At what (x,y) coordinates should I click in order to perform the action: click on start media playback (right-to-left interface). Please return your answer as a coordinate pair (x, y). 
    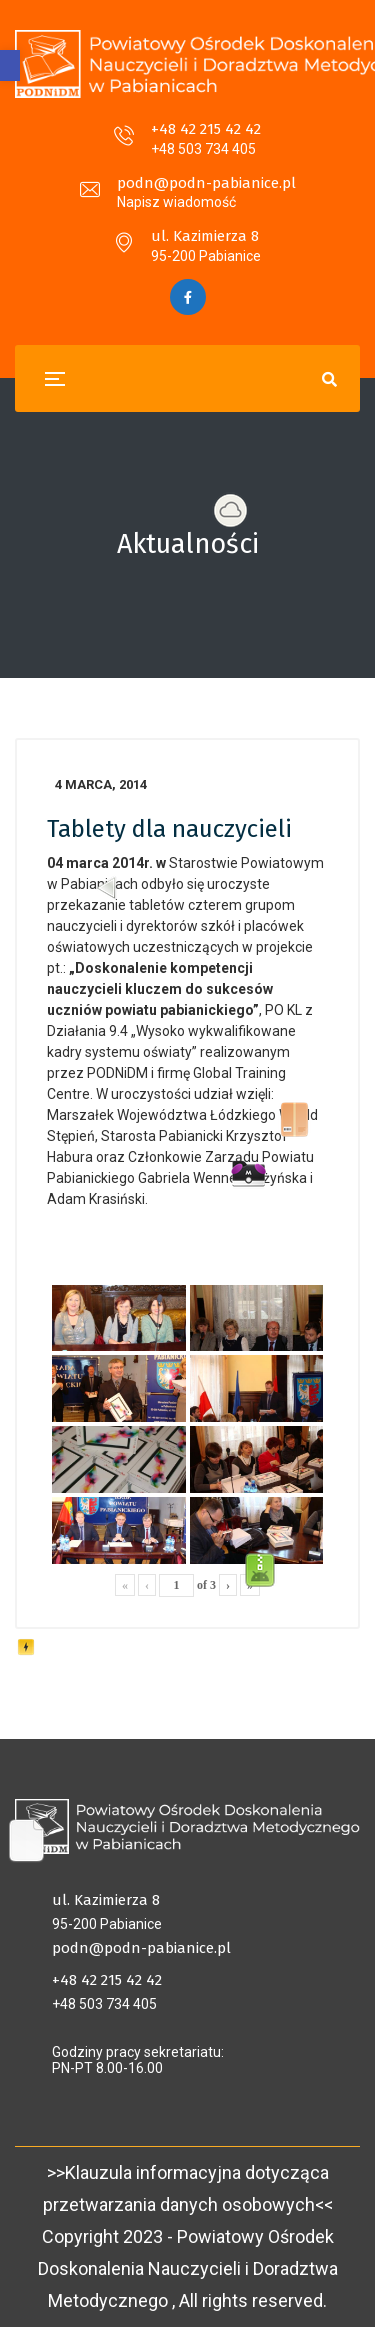
    Looking at the image, I should click on (106, 888).